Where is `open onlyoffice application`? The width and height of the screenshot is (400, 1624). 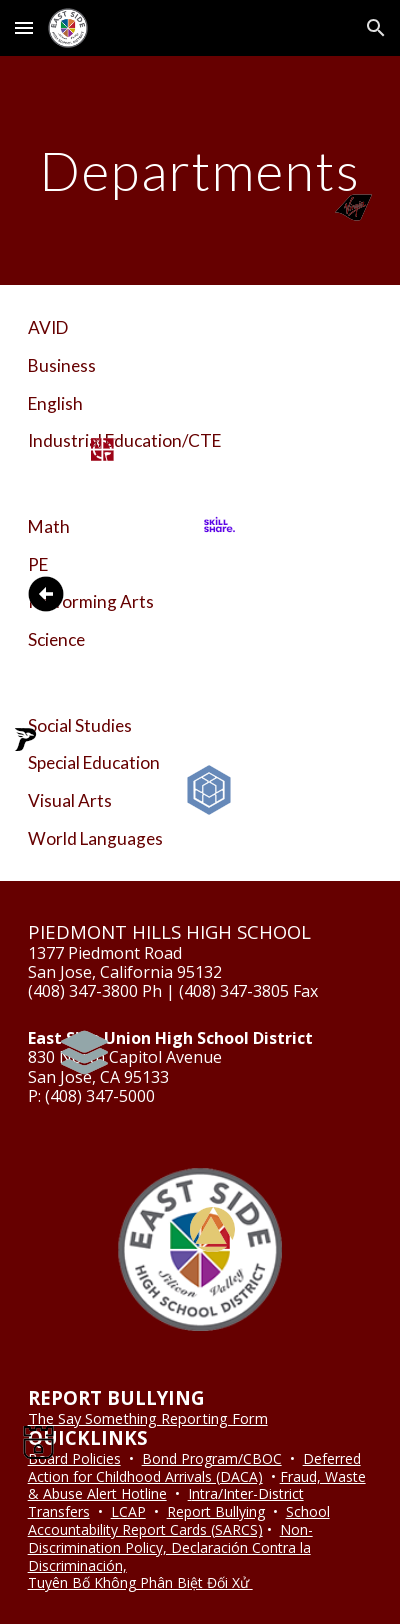
open onlyoffice application is located at coordinates (84, 1052).